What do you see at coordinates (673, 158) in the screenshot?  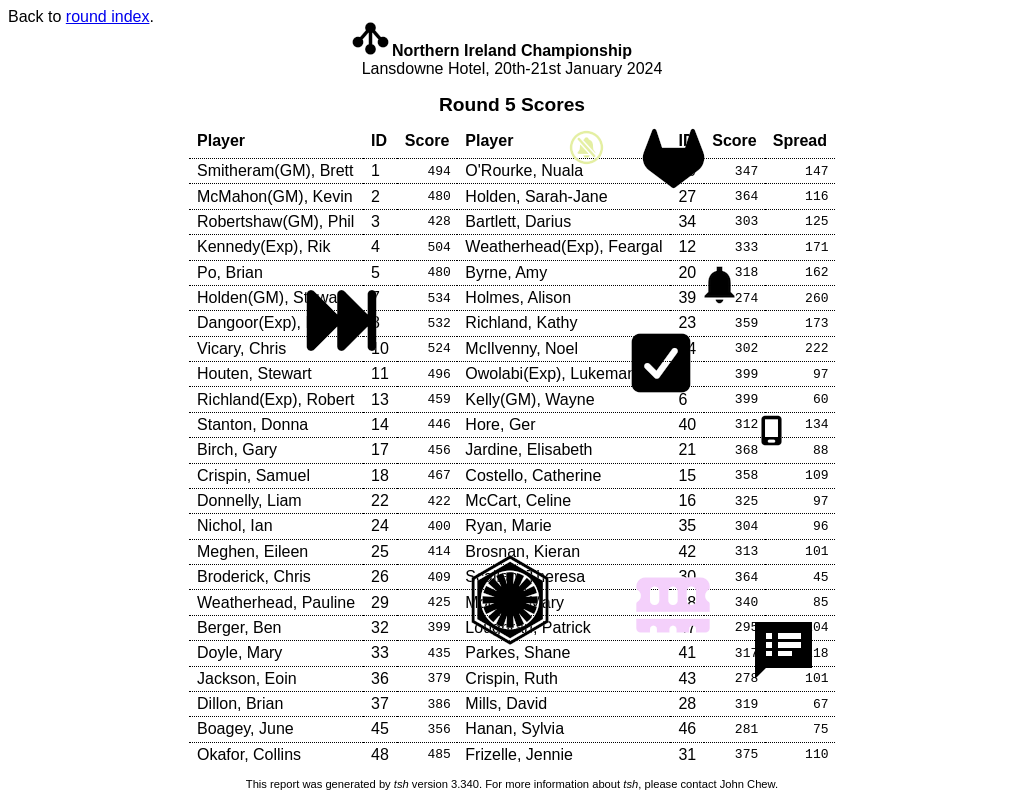 I see `open GitLab` at bounding box center [673, 158].